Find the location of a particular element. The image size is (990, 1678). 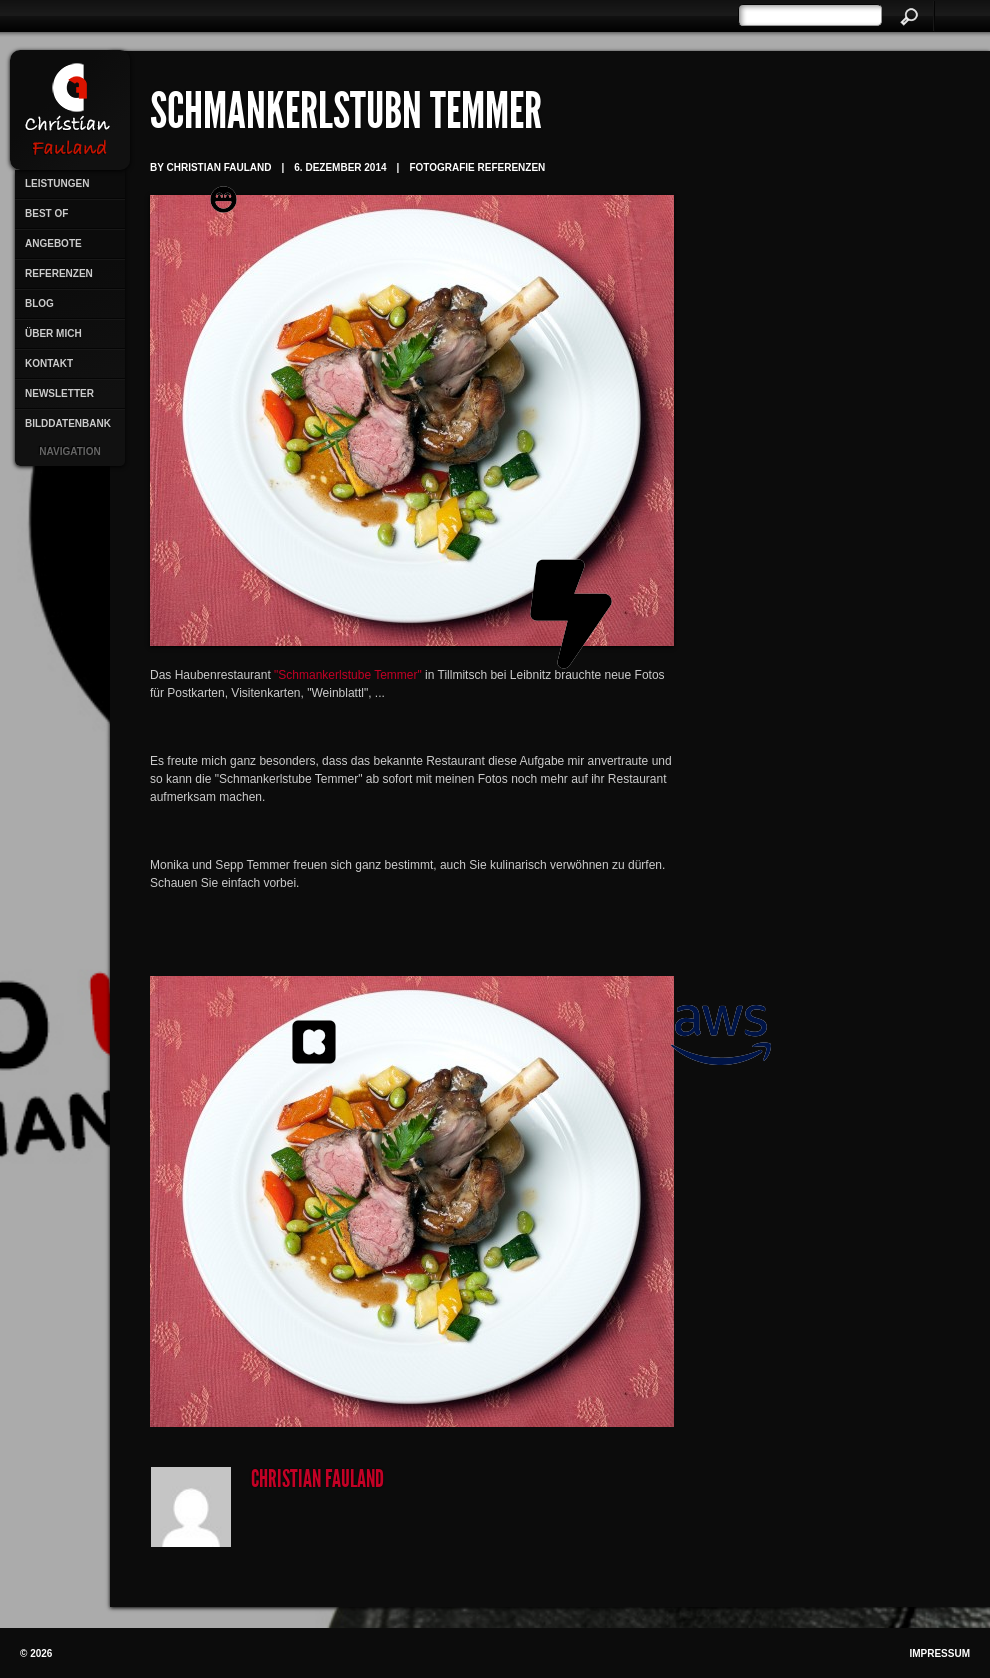

amazon web services logo is located at coordinates (721, 1035).